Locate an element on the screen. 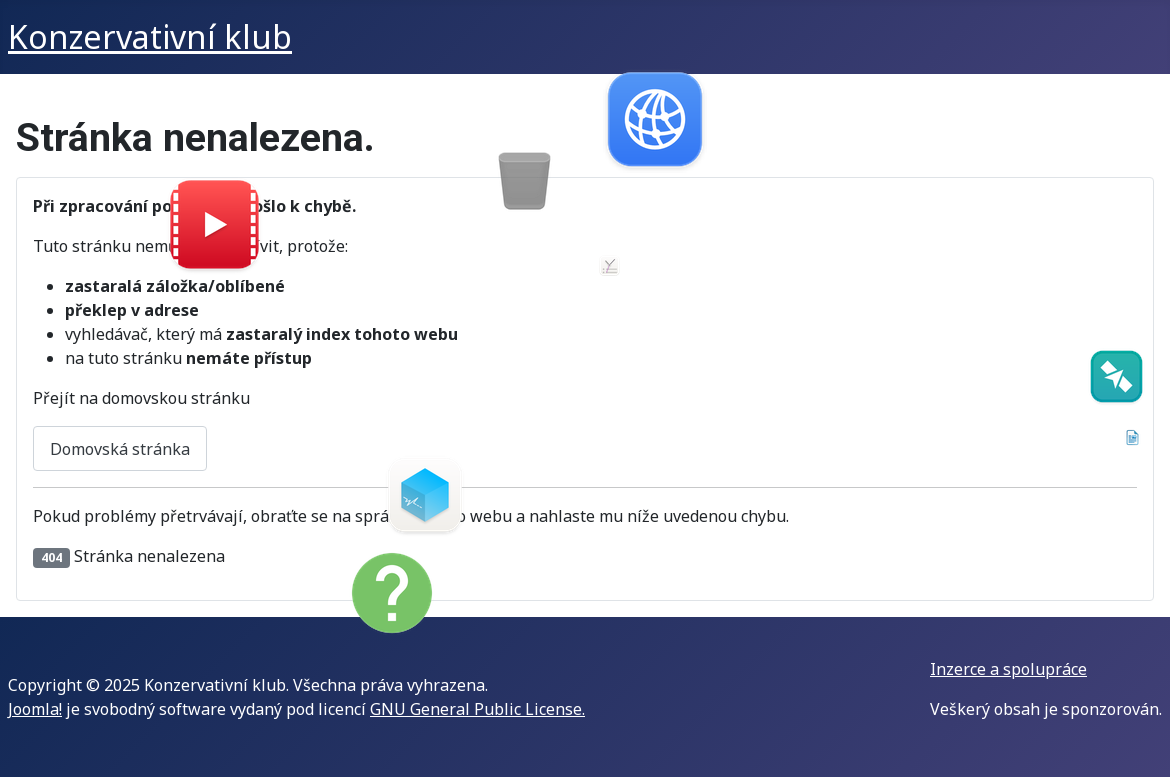  indicates unknown or unrecognized file status is located at coordinates (392, 593).